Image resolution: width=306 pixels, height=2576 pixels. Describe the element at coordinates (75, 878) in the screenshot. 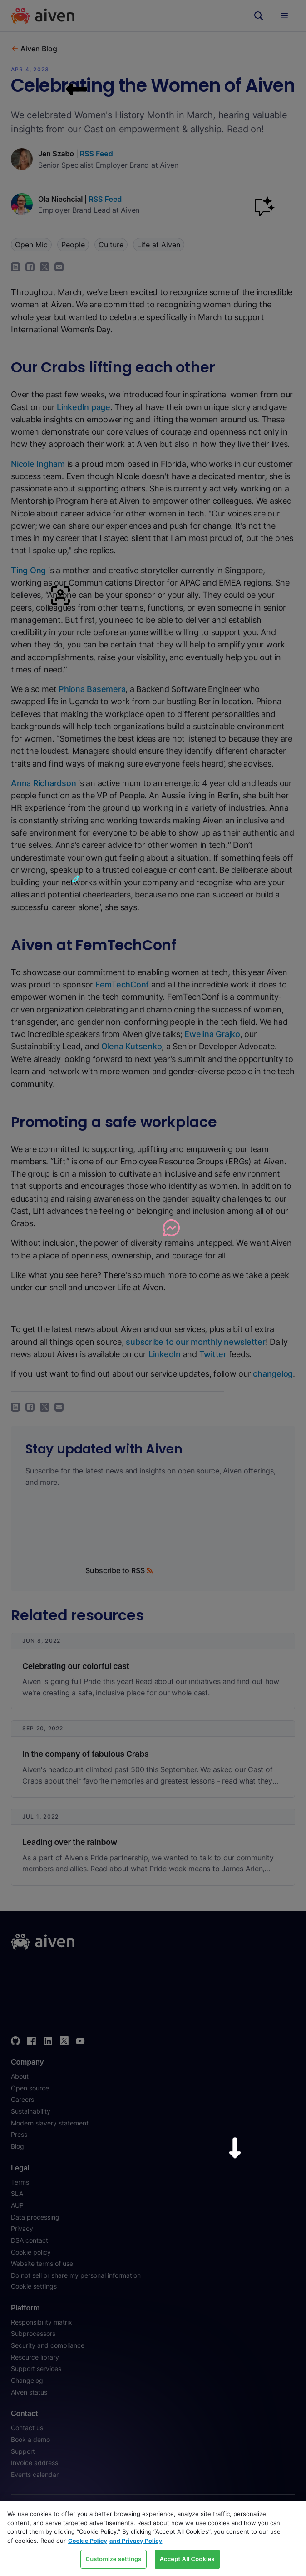

I see `slice or cut selected content` at that location.